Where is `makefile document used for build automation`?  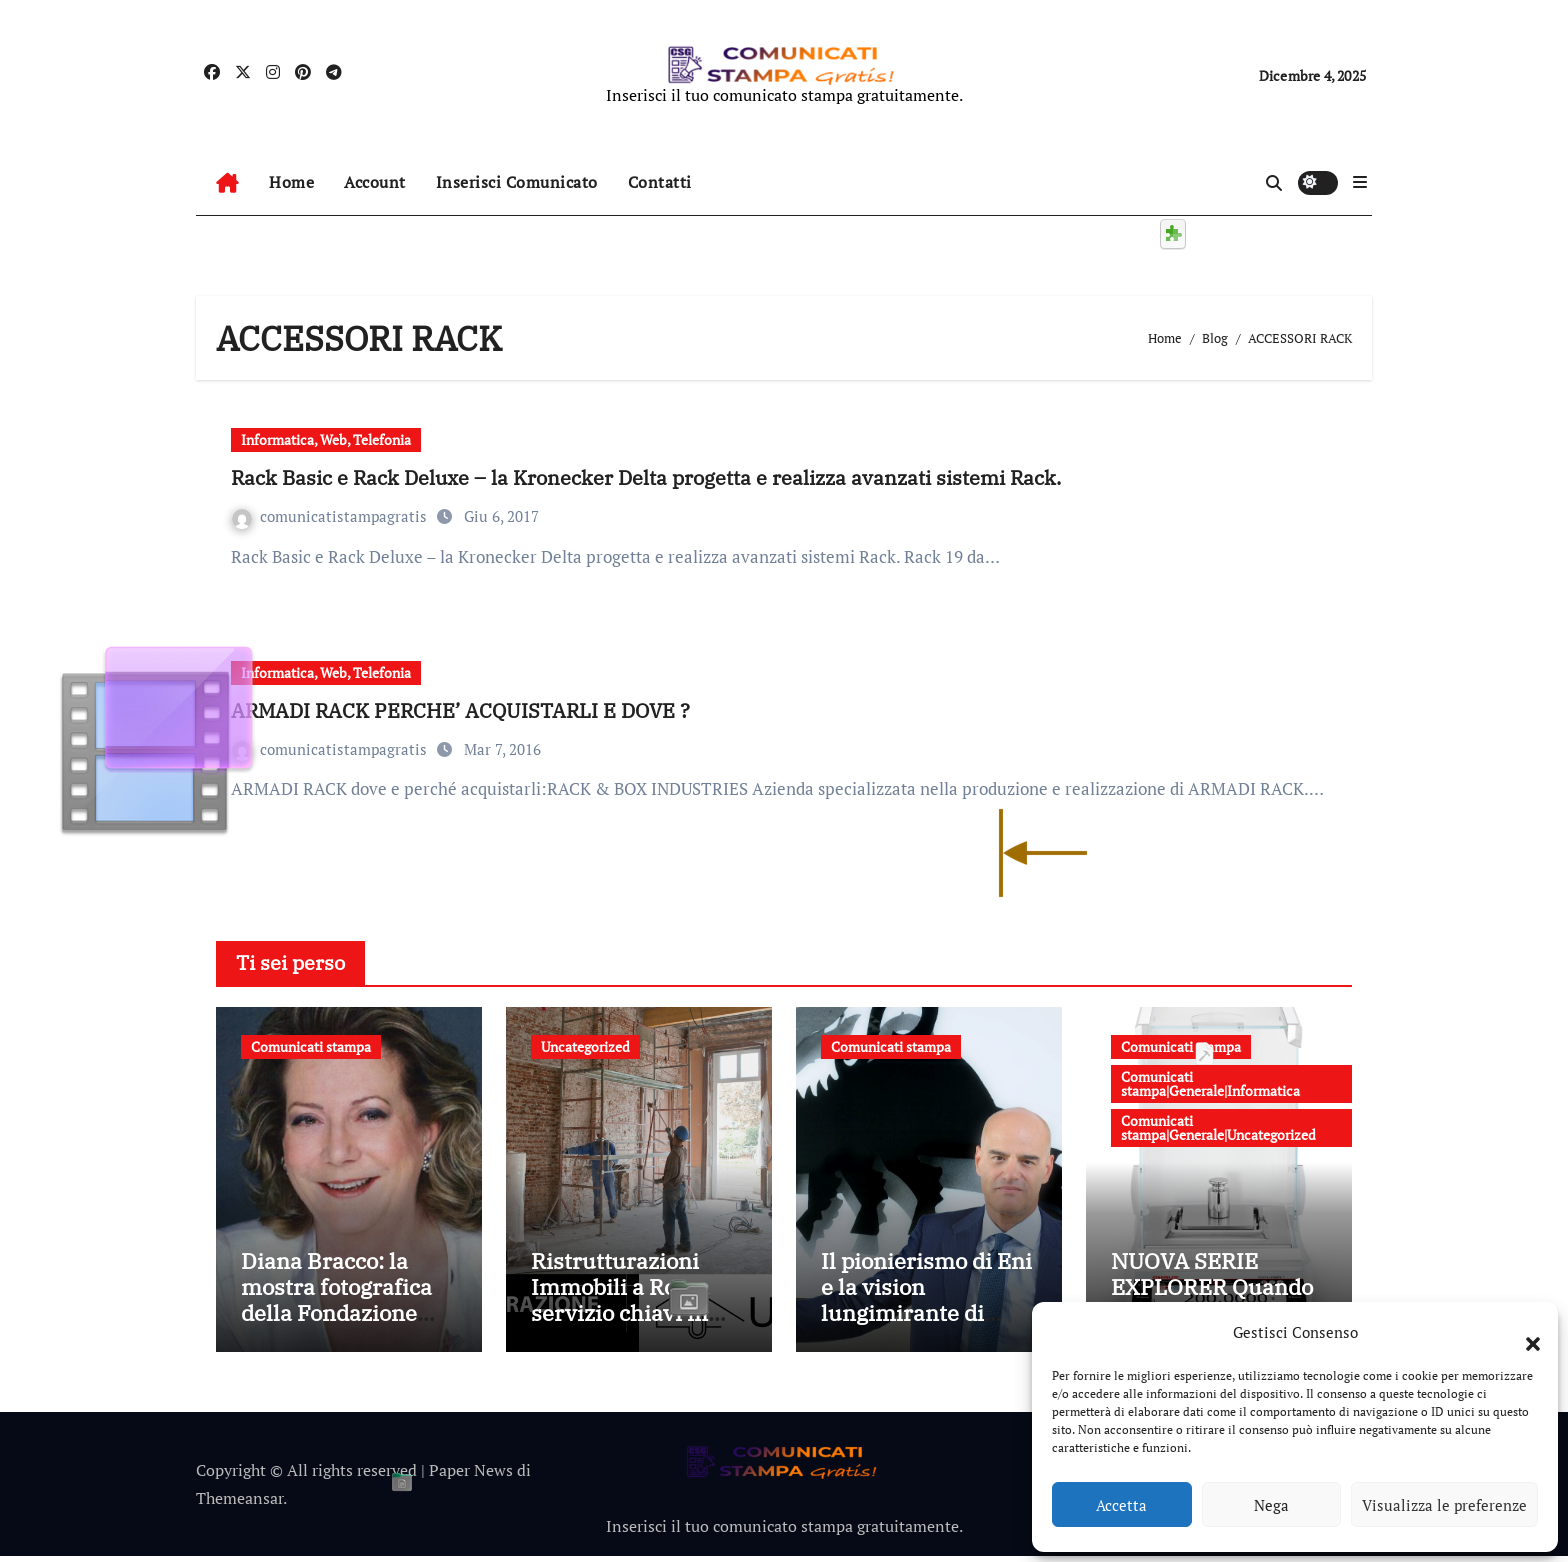 makefile document used for build automation is located at coordinates (1204, 1053).